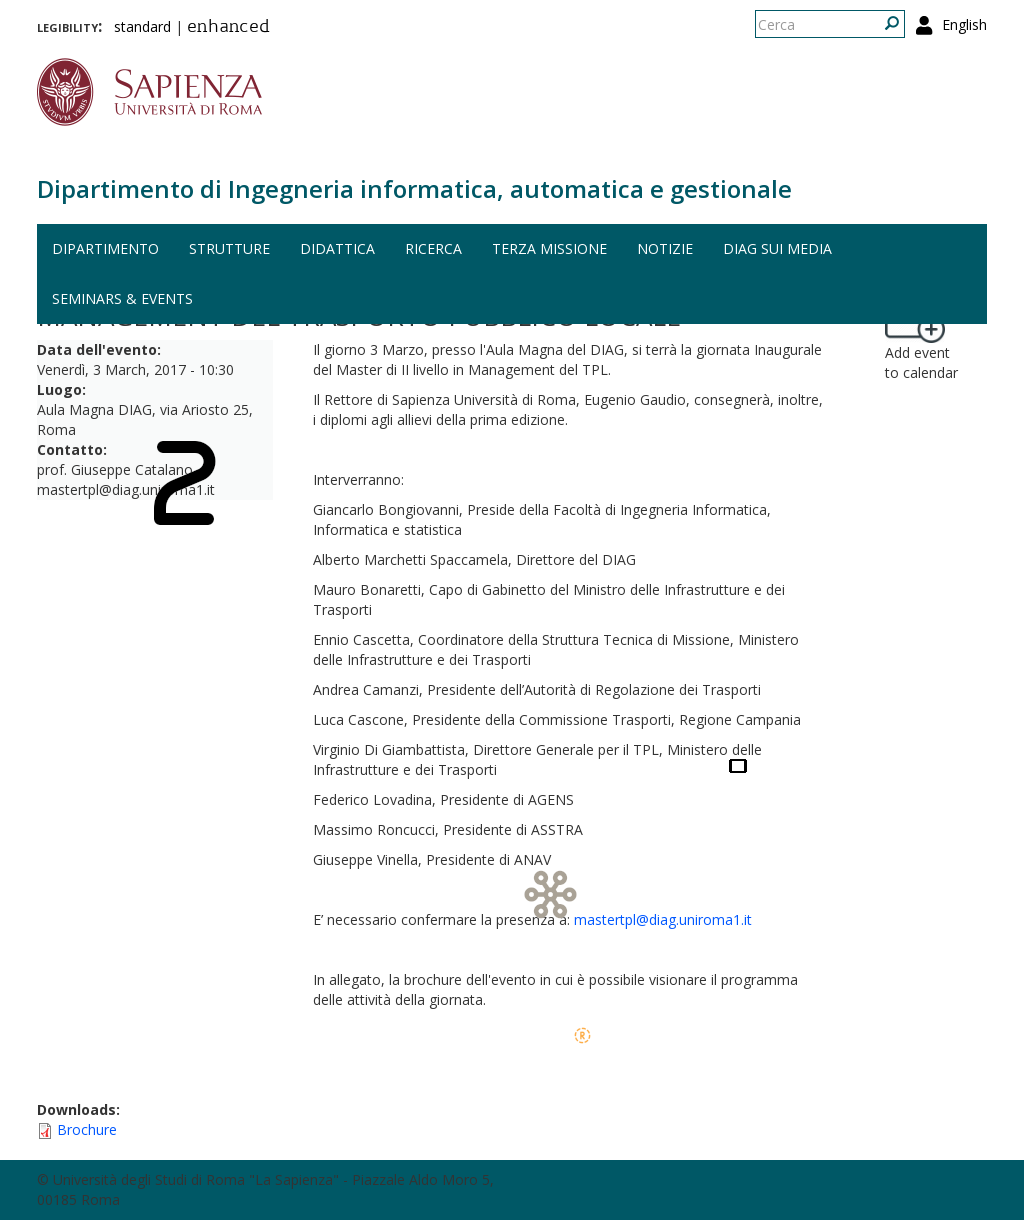 The image size is (1024, 1220). What do you see at coordinates (550, 894) in the screenshot?
I see `view star network topology` at bounding box center [550, 894].